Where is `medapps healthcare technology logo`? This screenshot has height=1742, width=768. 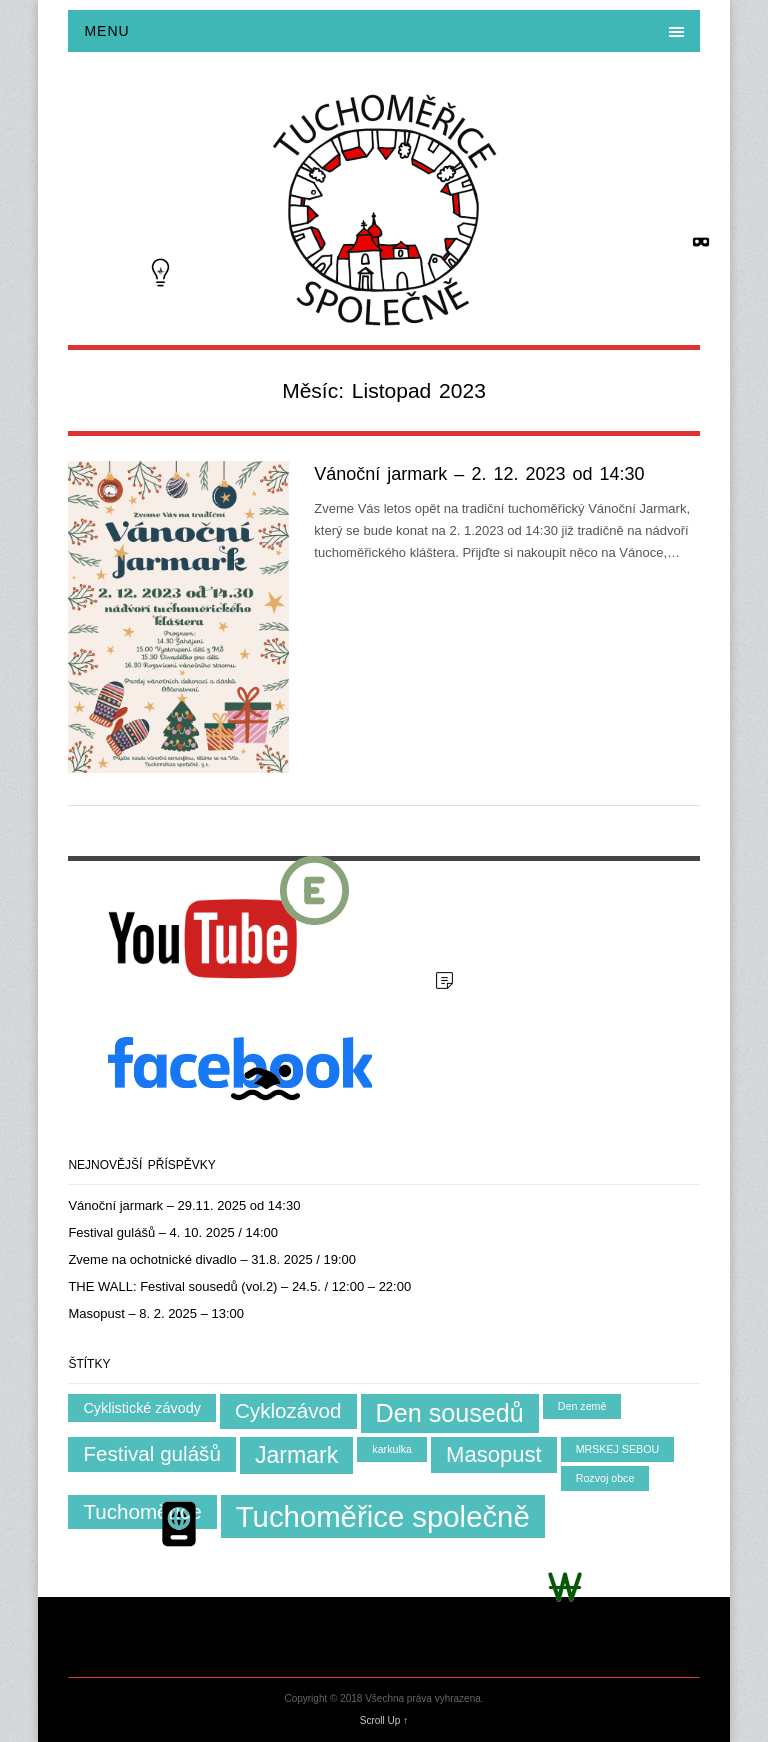 medapps healthcare technology logo is located at coordinates (160, 272).